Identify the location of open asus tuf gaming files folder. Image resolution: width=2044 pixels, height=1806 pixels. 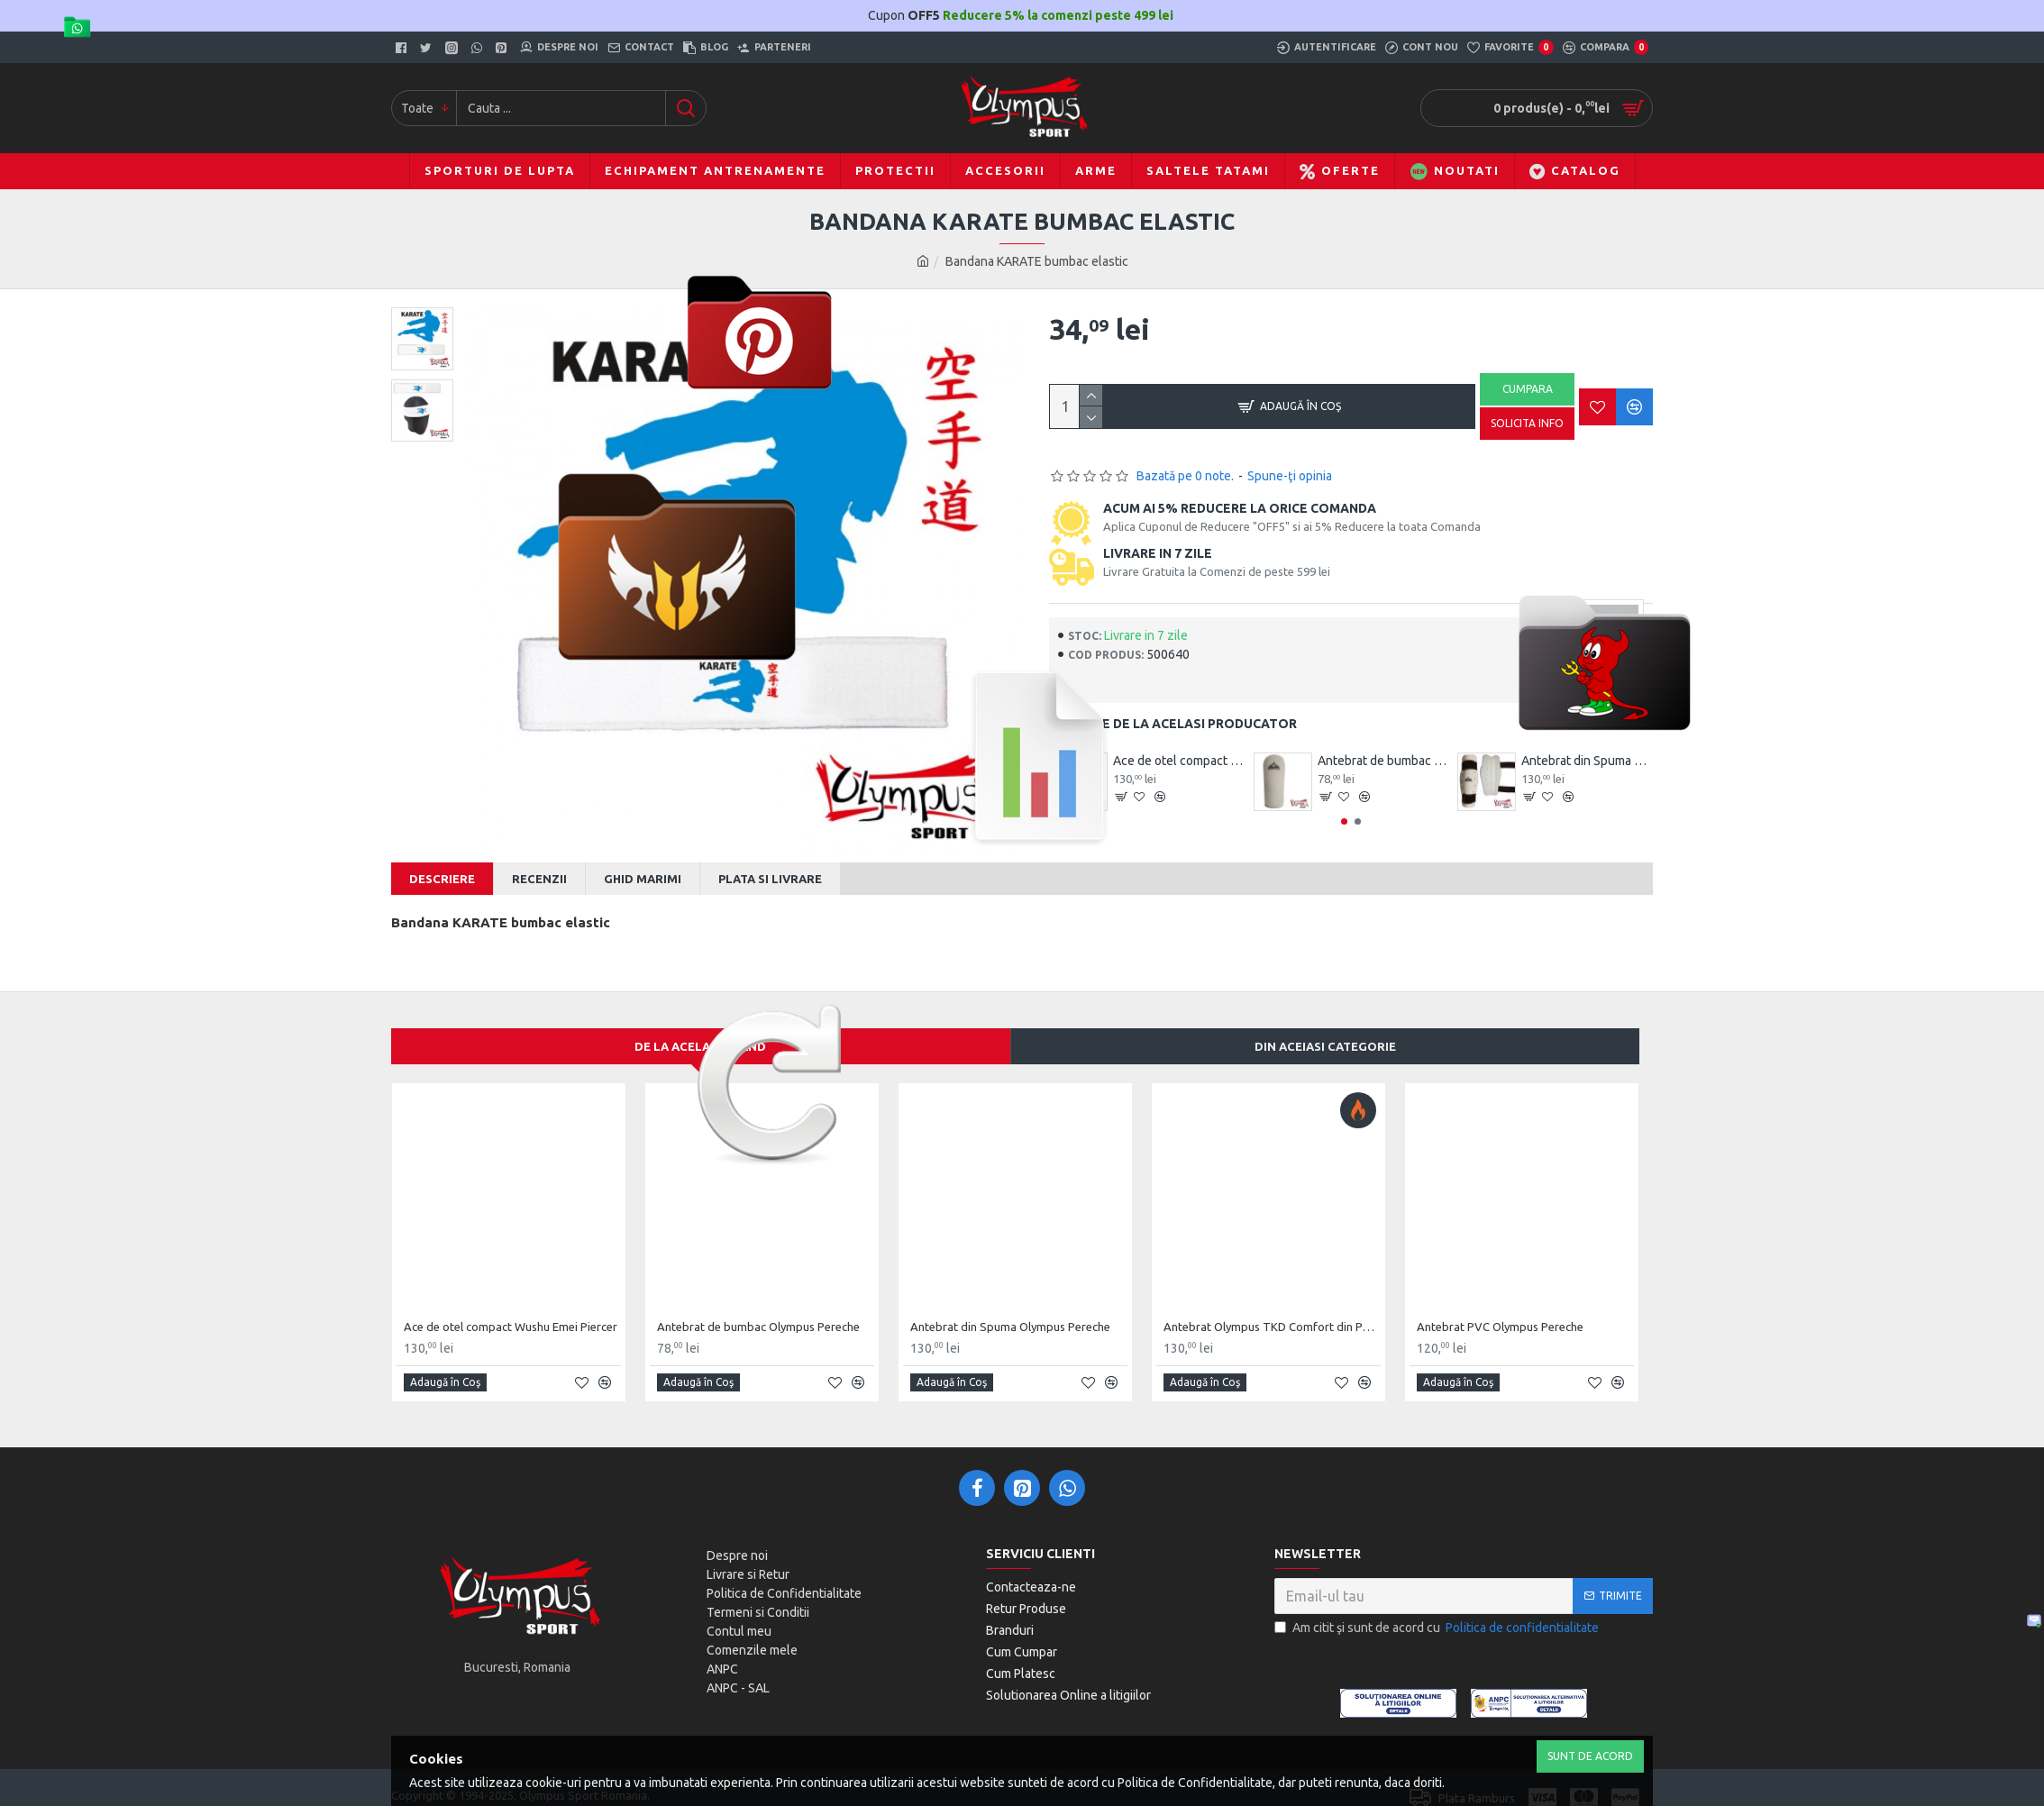
(676, 573).